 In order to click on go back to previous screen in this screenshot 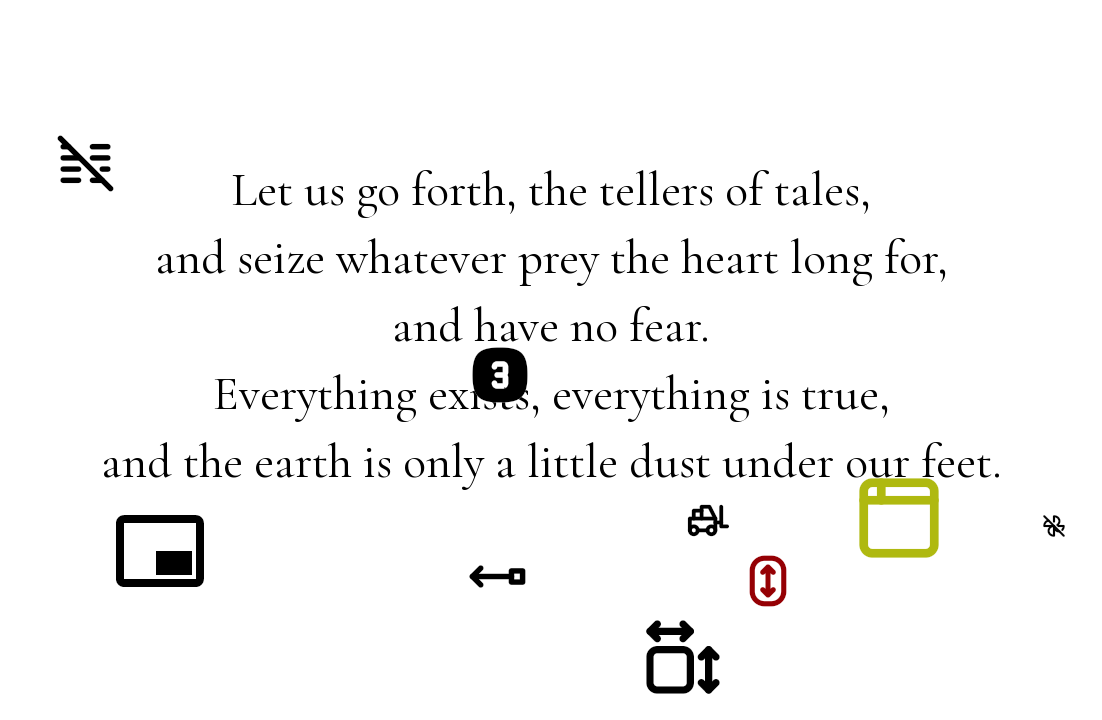, I will do `click(497, 576)`.